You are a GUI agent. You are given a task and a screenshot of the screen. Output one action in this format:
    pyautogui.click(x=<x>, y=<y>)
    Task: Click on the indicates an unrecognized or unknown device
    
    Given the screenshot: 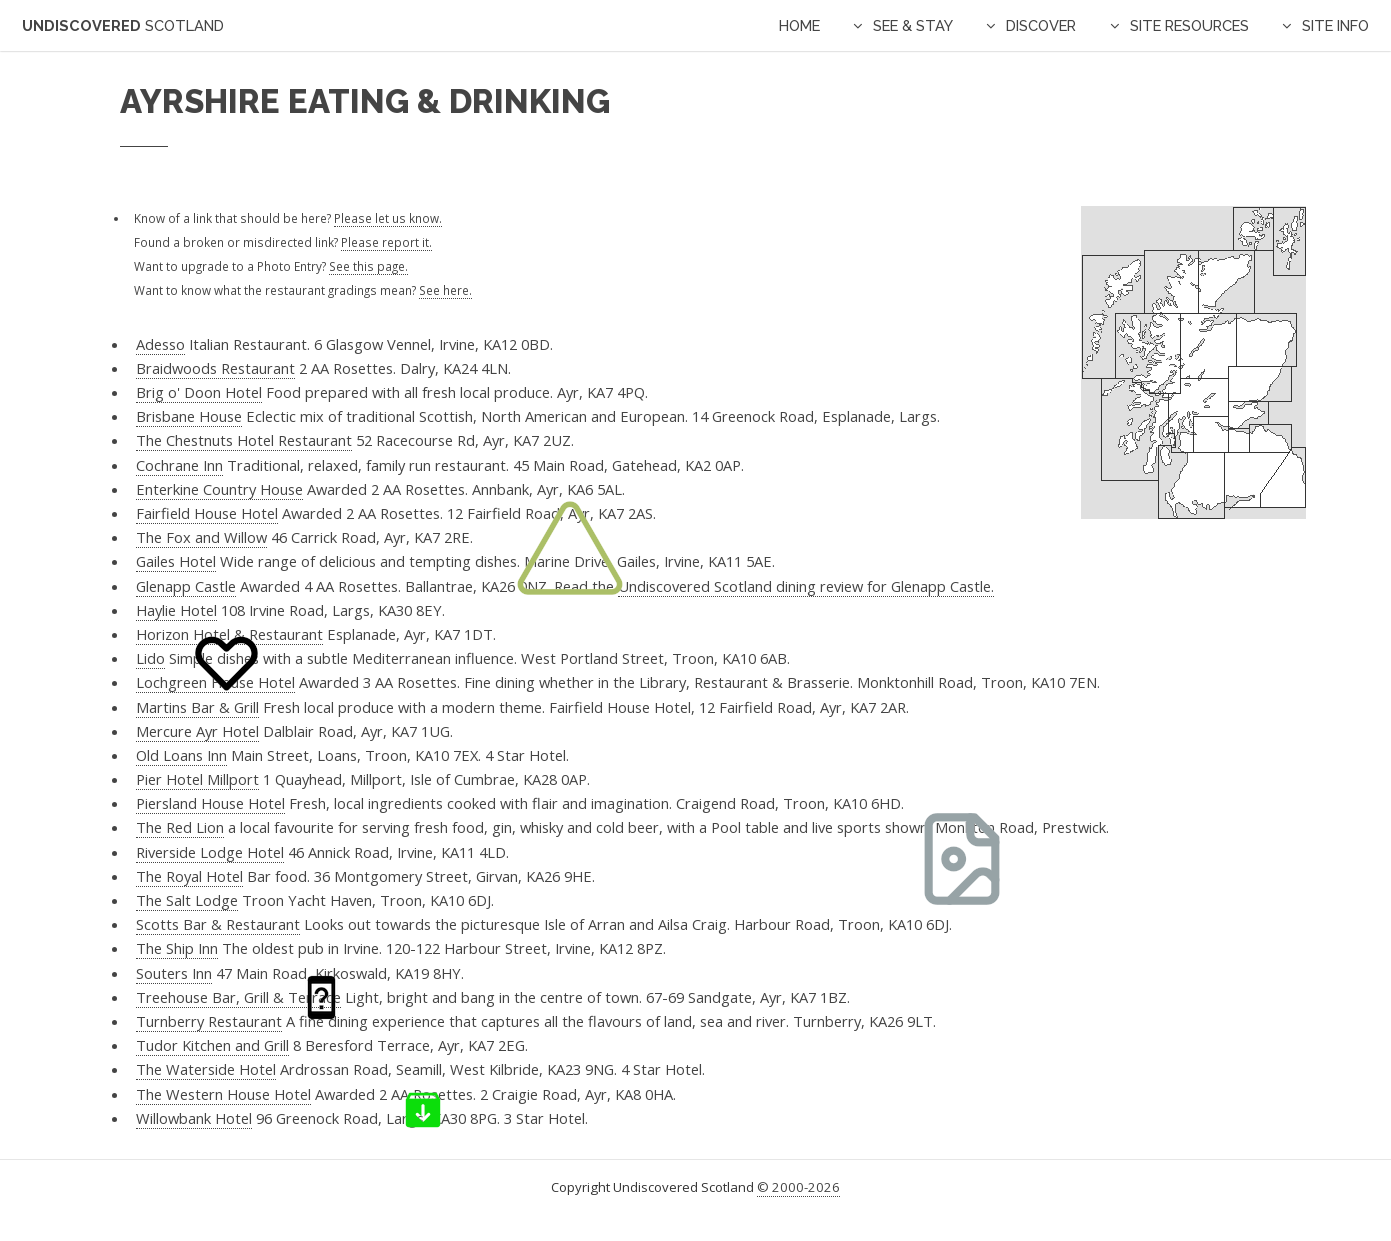 What is the action you would take?
    pyautogui.click(x=321, y=997)
    